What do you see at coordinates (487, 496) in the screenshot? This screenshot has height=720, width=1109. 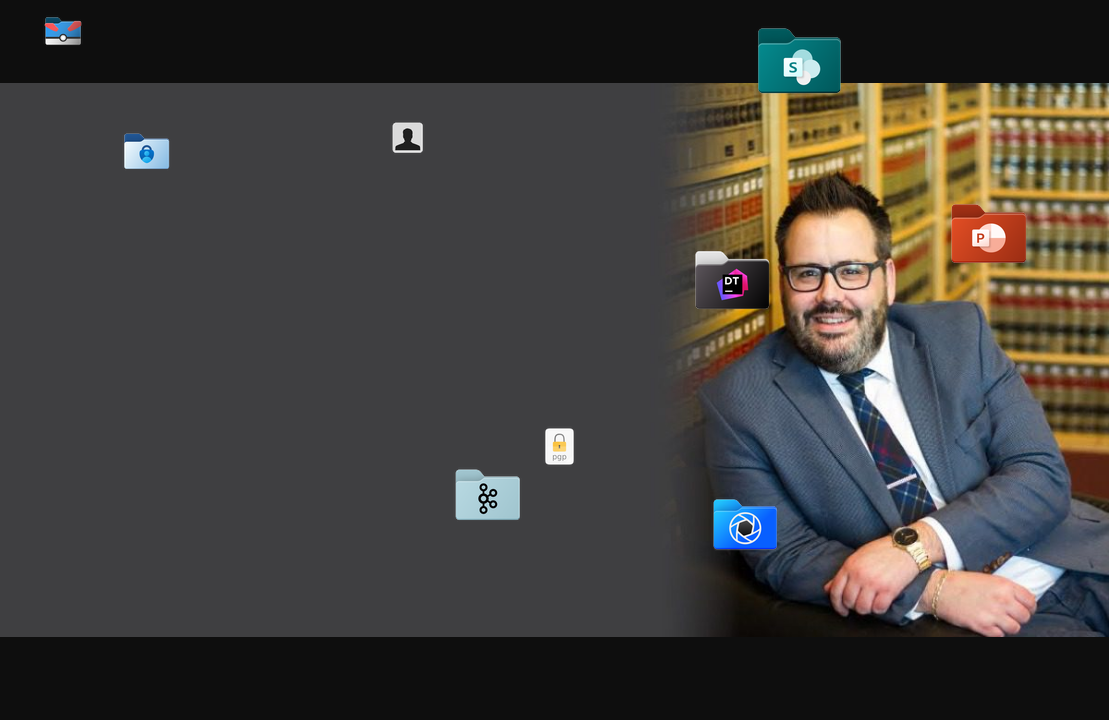 I see `folder containing apache kafka configuration files` at bounding box center [487, 496].